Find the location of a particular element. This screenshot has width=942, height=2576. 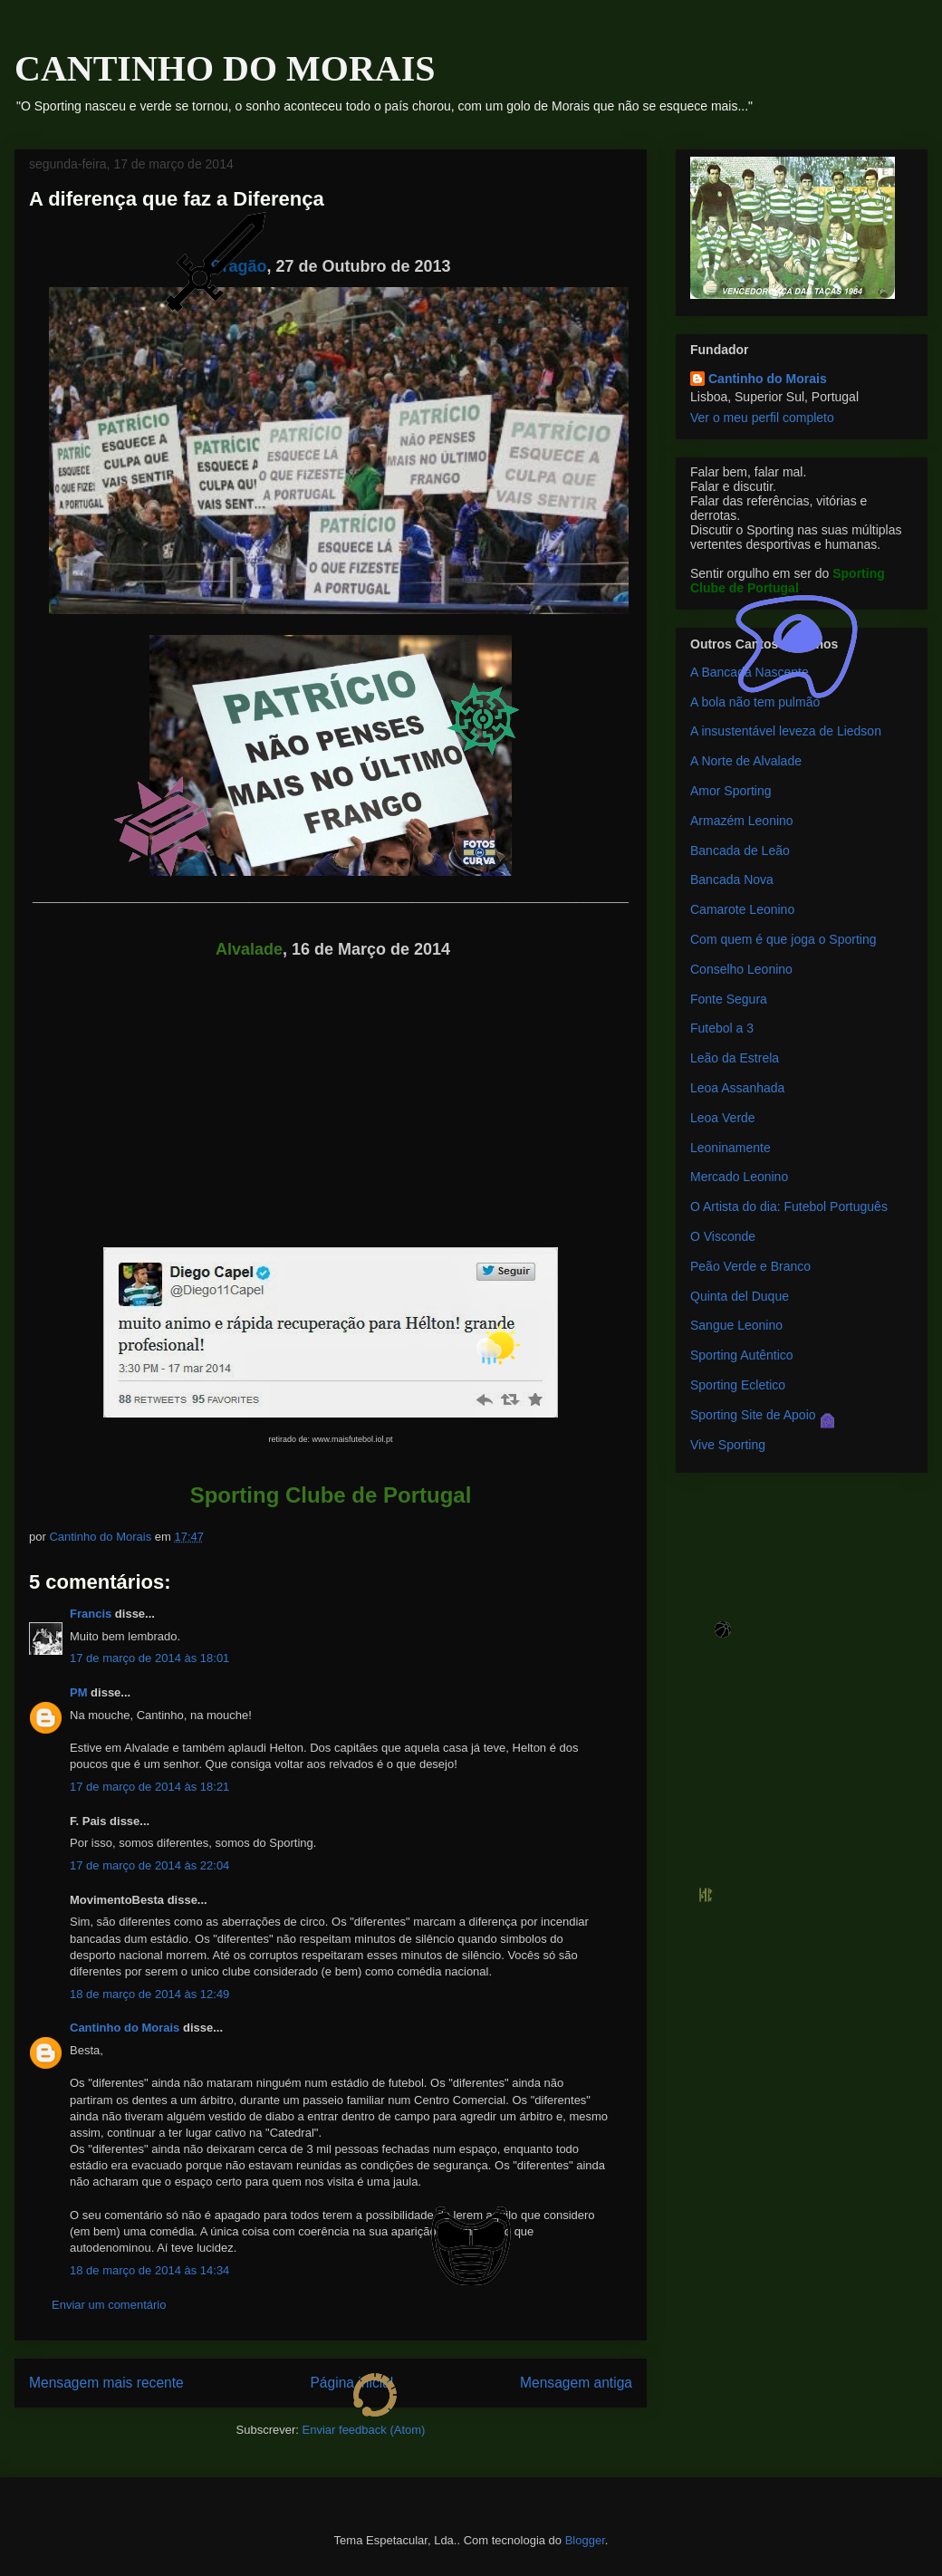

indicates rainy weather with daytime sun breaks is located at coordinates (498, 1345).